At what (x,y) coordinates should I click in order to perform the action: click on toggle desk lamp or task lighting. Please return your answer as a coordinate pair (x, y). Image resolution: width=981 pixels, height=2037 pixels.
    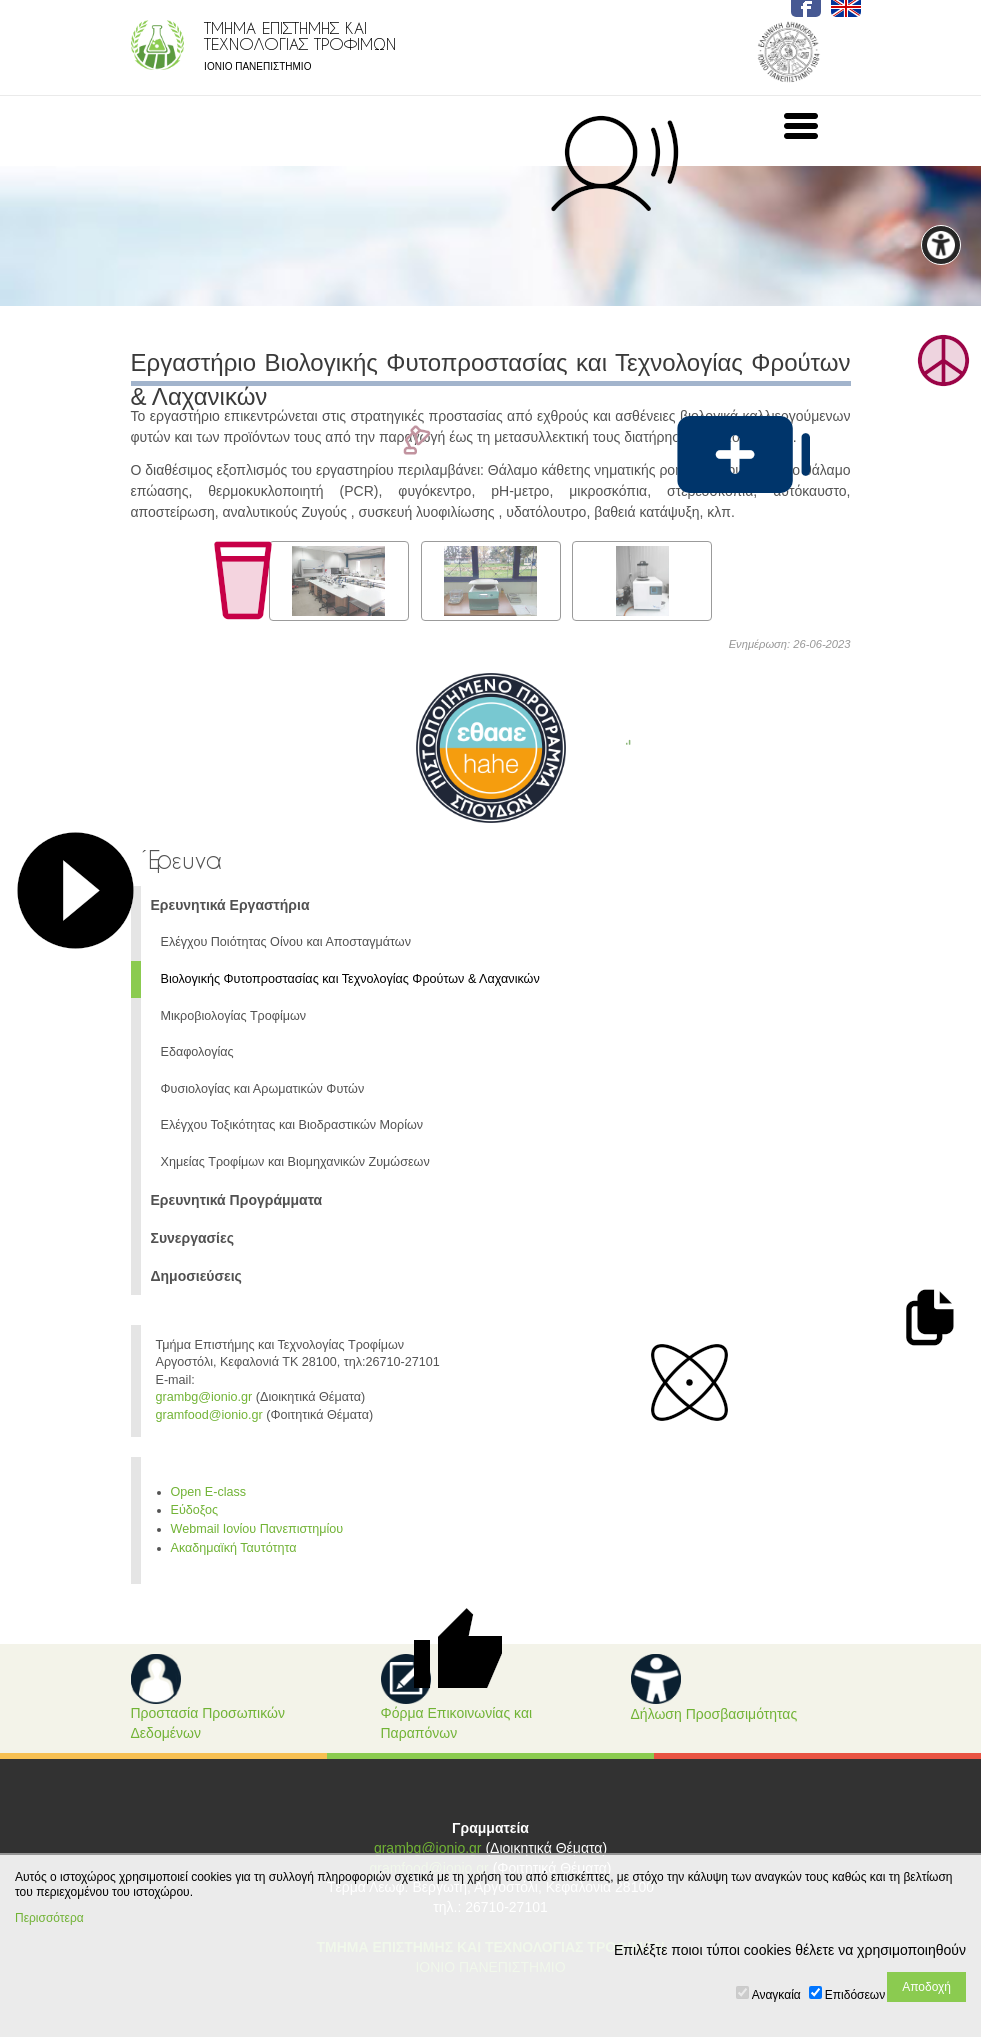
    Looking at the image, I should click on (417, 440).